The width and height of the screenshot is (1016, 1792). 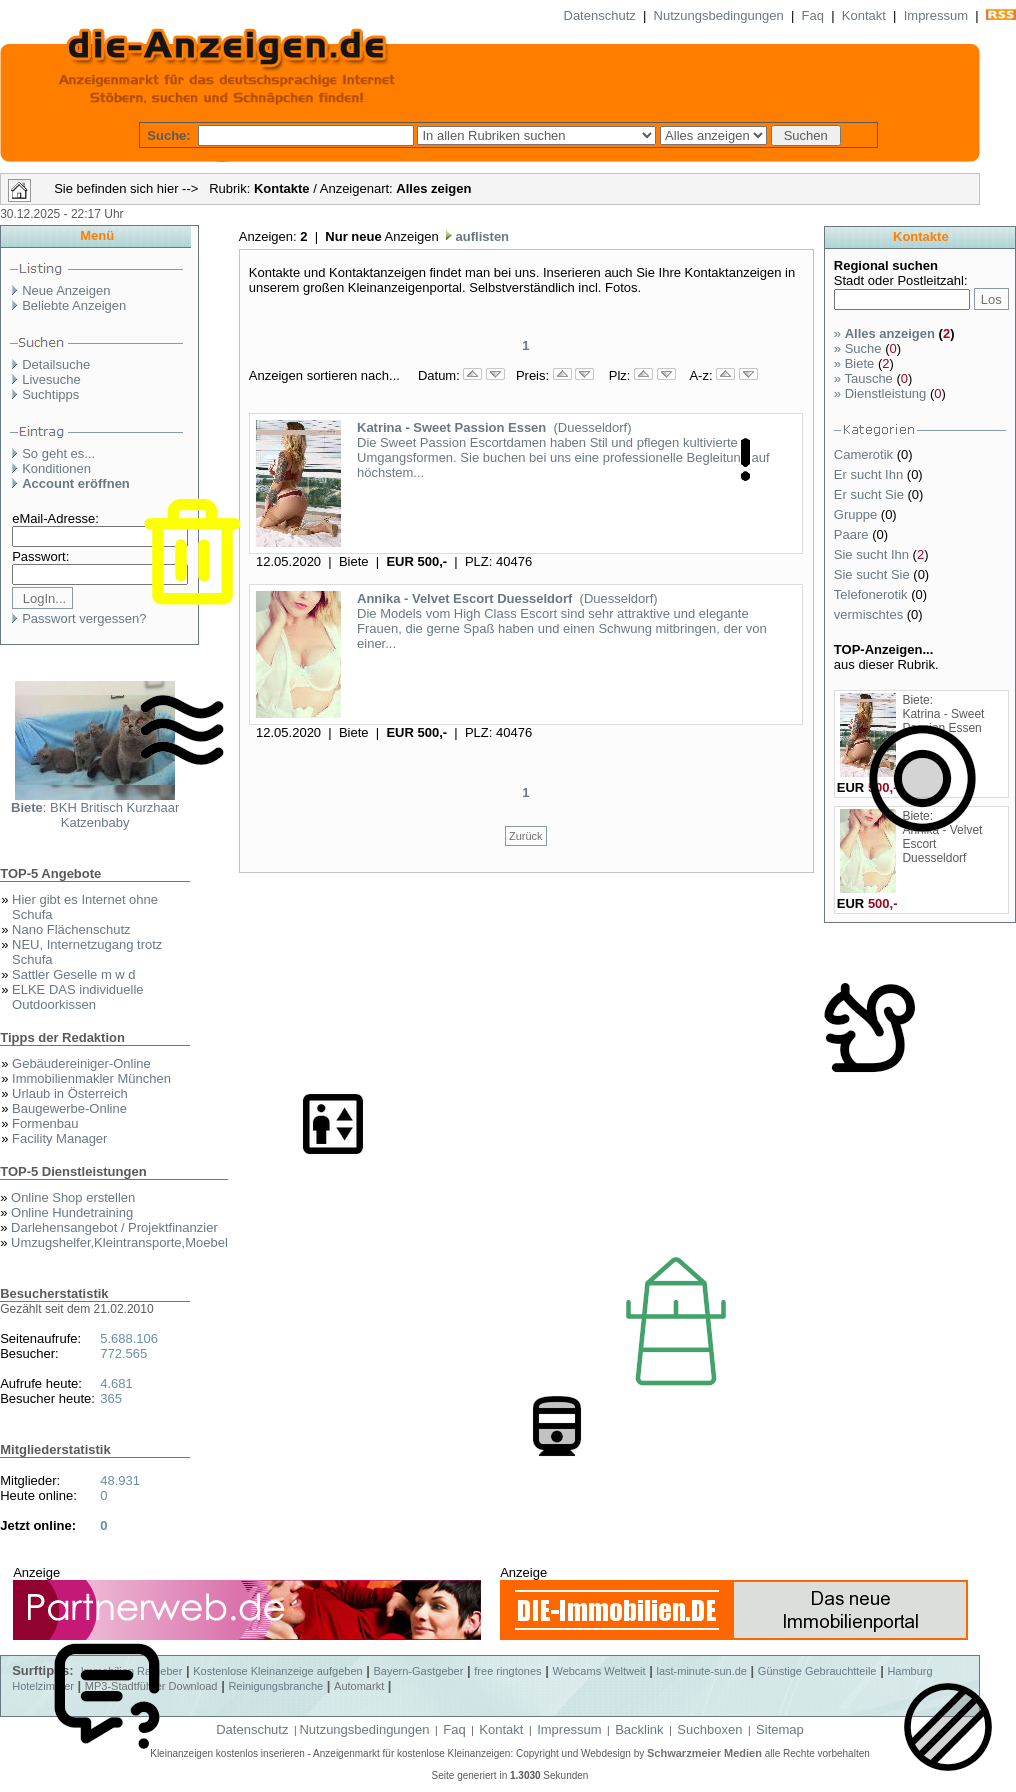 I want to click on get directions to a railway or train station, so click(x=557, y=1429).